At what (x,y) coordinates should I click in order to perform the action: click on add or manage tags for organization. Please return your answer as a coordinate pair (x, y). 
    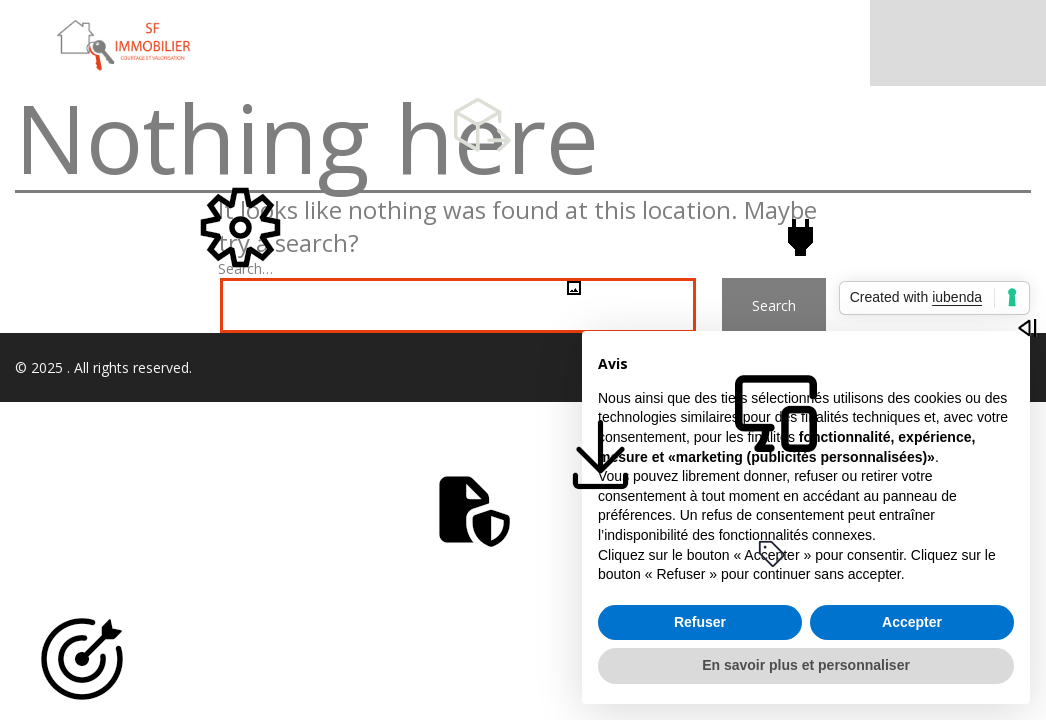
    Looking at the image, I should click on (770, 552).